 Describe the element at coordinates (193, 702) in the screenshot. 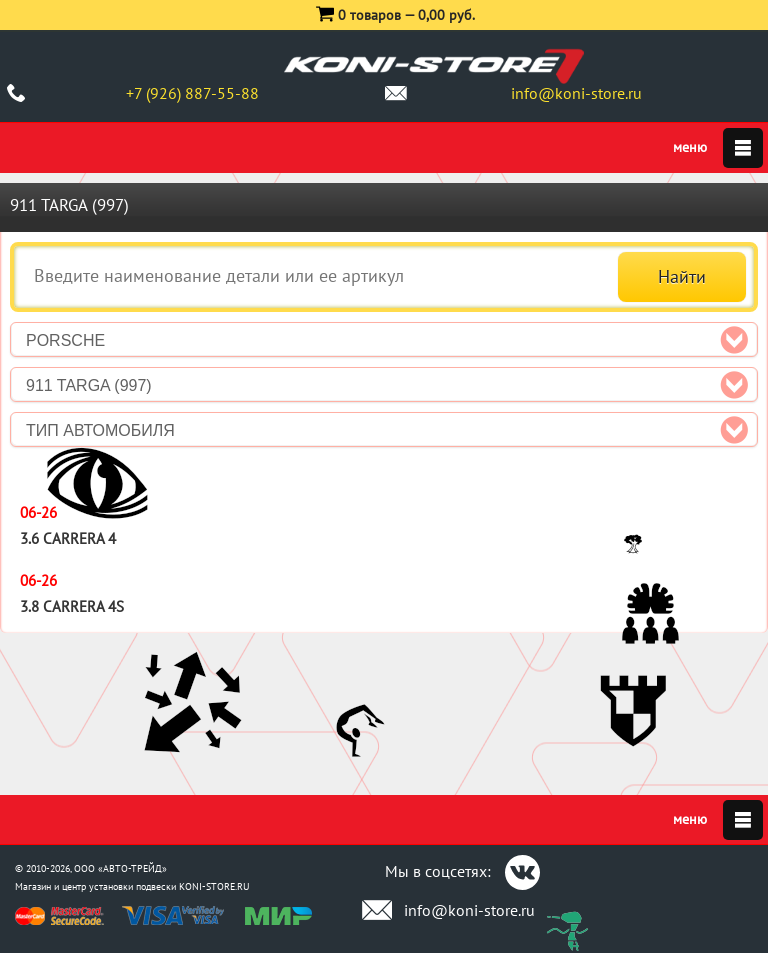

I see `indicates confusion or multiple directions` at that location.